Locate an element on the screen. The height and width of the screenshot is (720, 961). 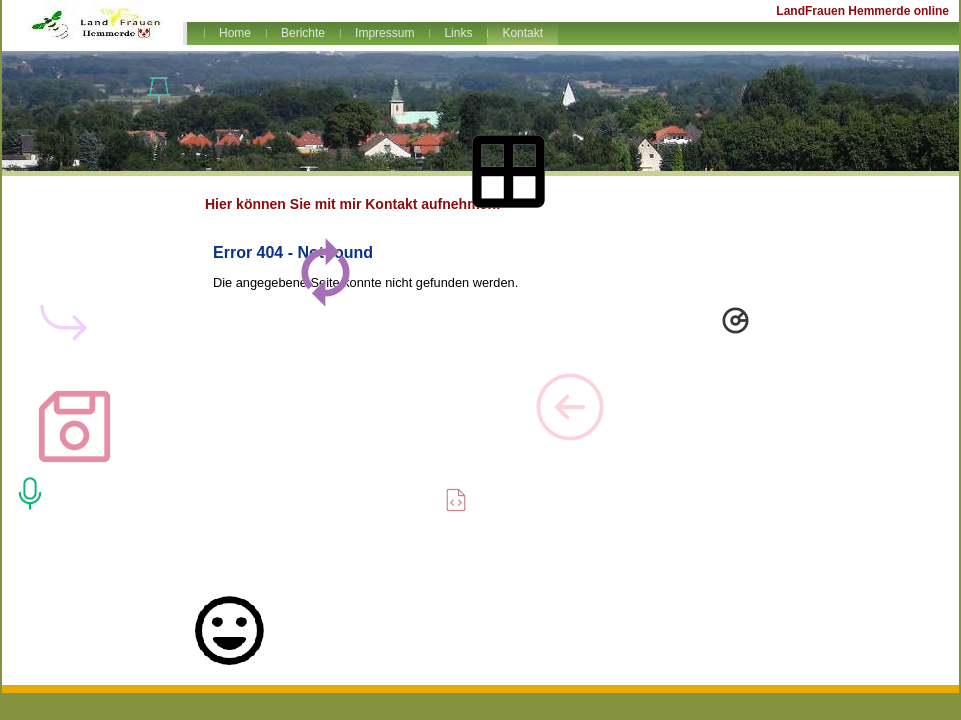
tap to start voice recording is located at coordinates (30, 493).